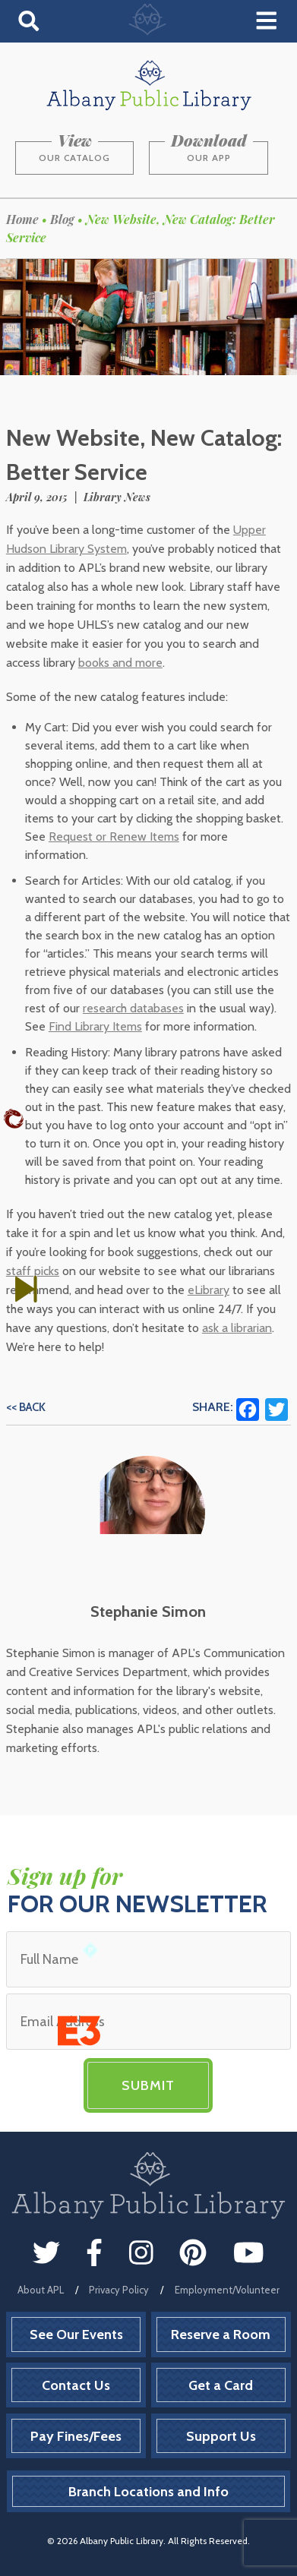 Image resolution: width=297 pixels, height=2576 pixels. What do you see at coordinates (14, 1119) in the screenshot?
I see `ReactiveX library or framework logo` at bounding box center [14, 1119].